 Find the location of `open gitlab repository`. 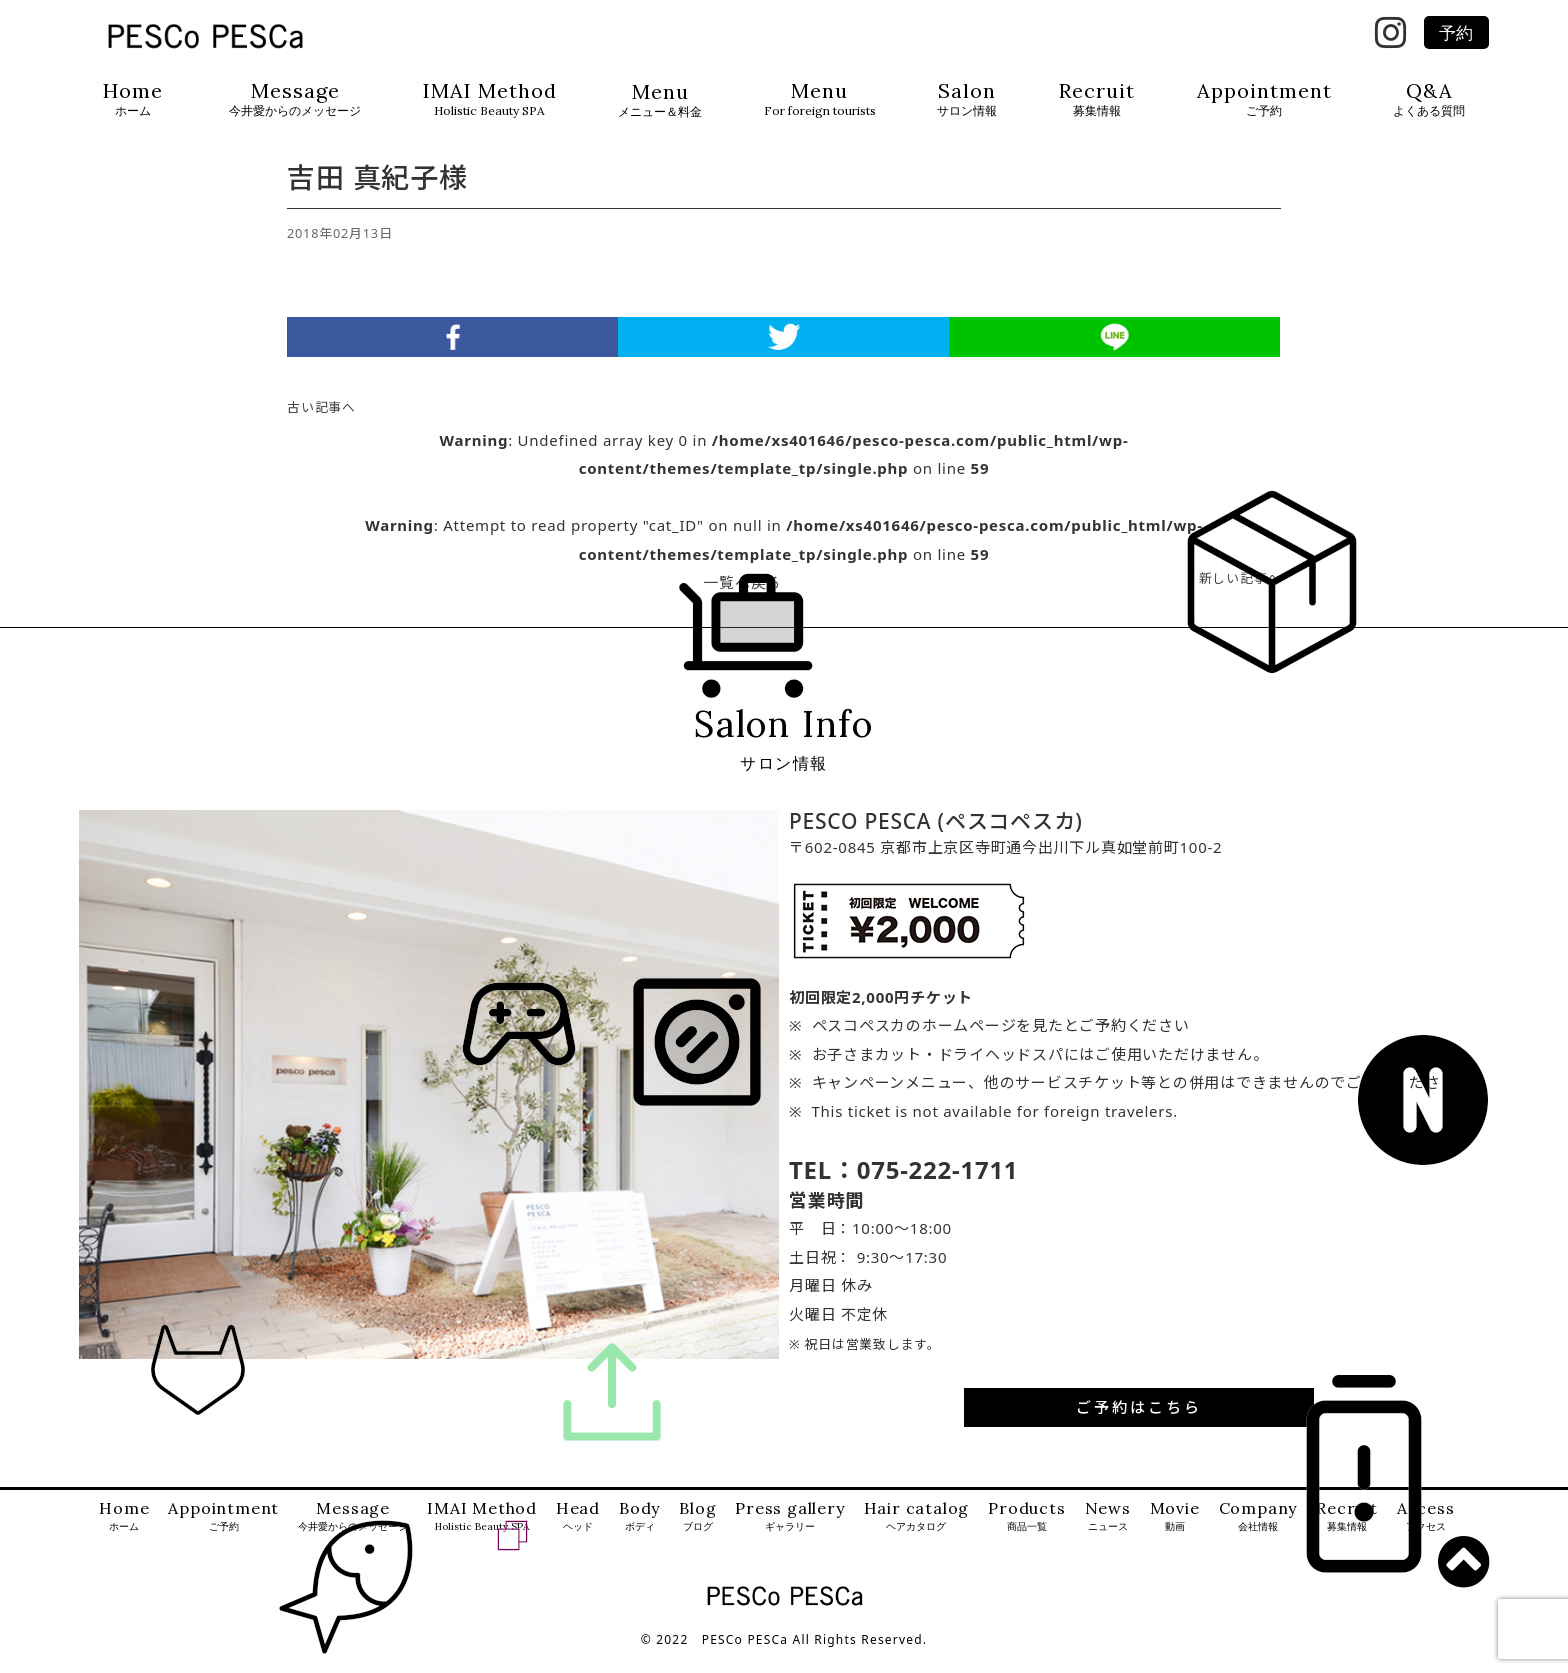

open gitlab repository is located at coordinates (198, 1368).